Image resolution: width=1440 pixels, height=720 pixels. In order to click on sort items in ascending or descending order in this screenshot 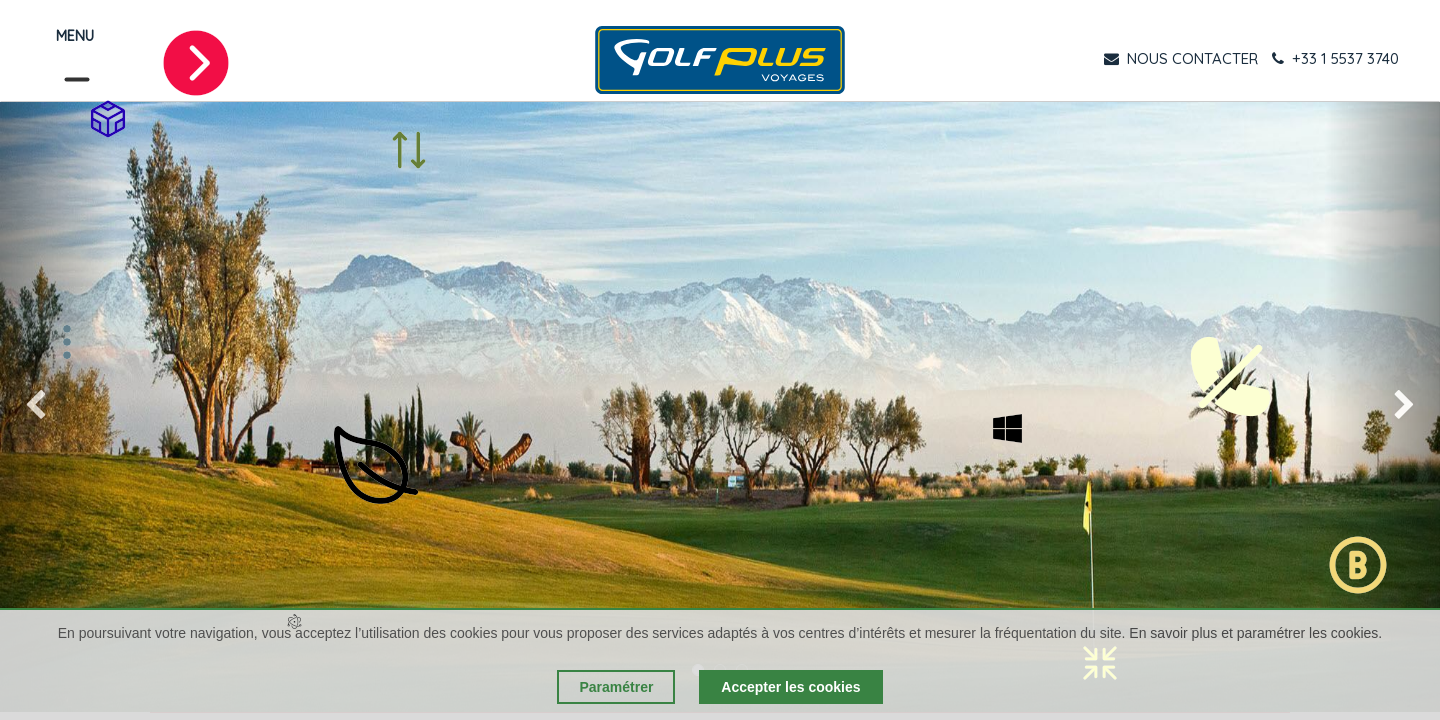, I will do `click(409, 150)`.